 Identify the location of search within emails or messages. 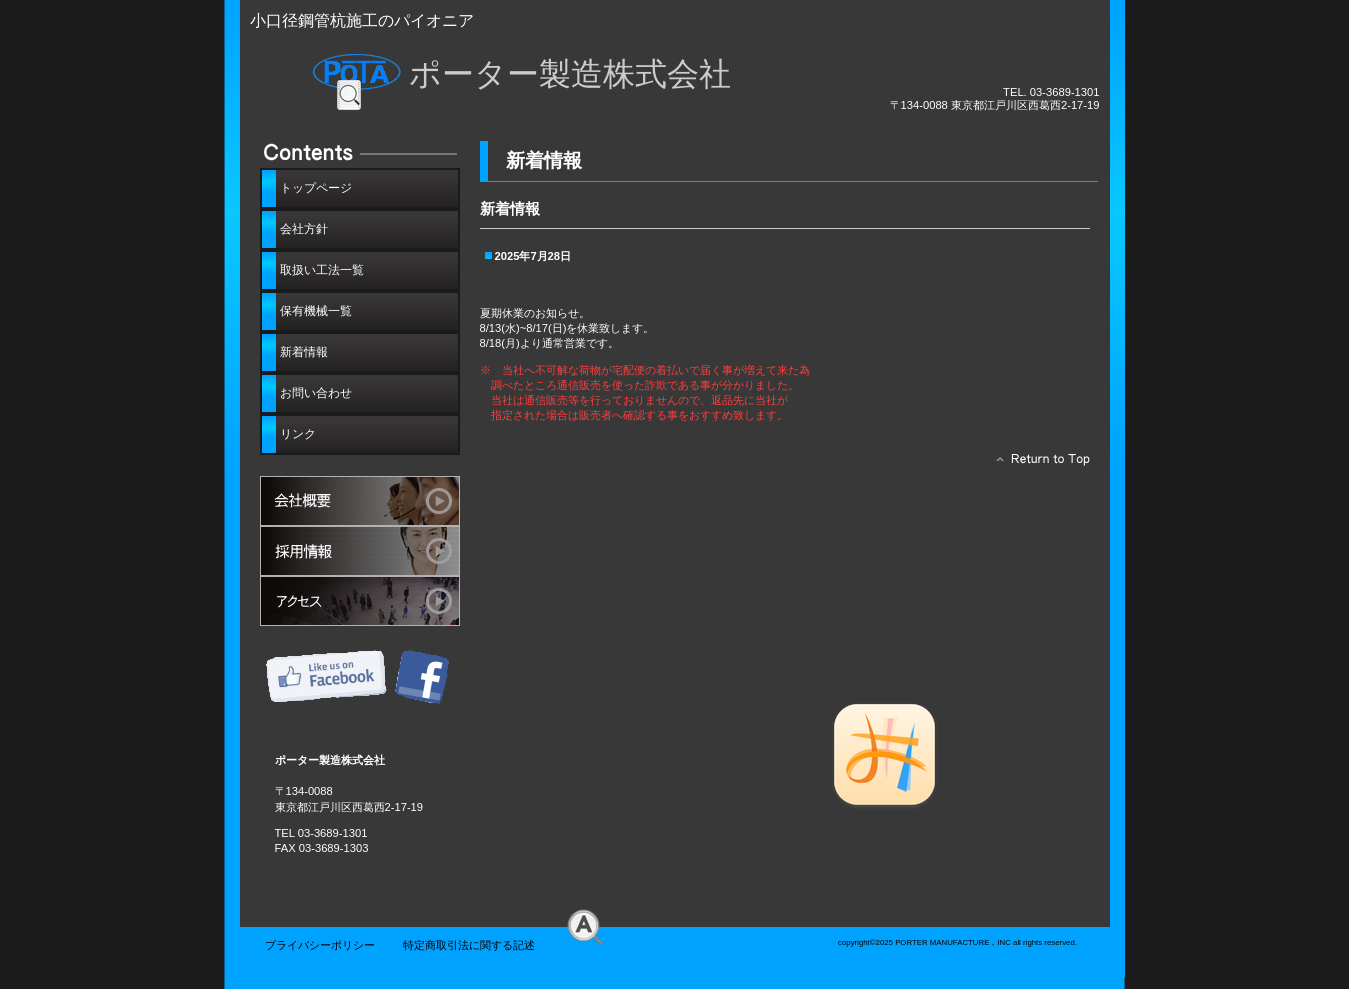
(585, 927).